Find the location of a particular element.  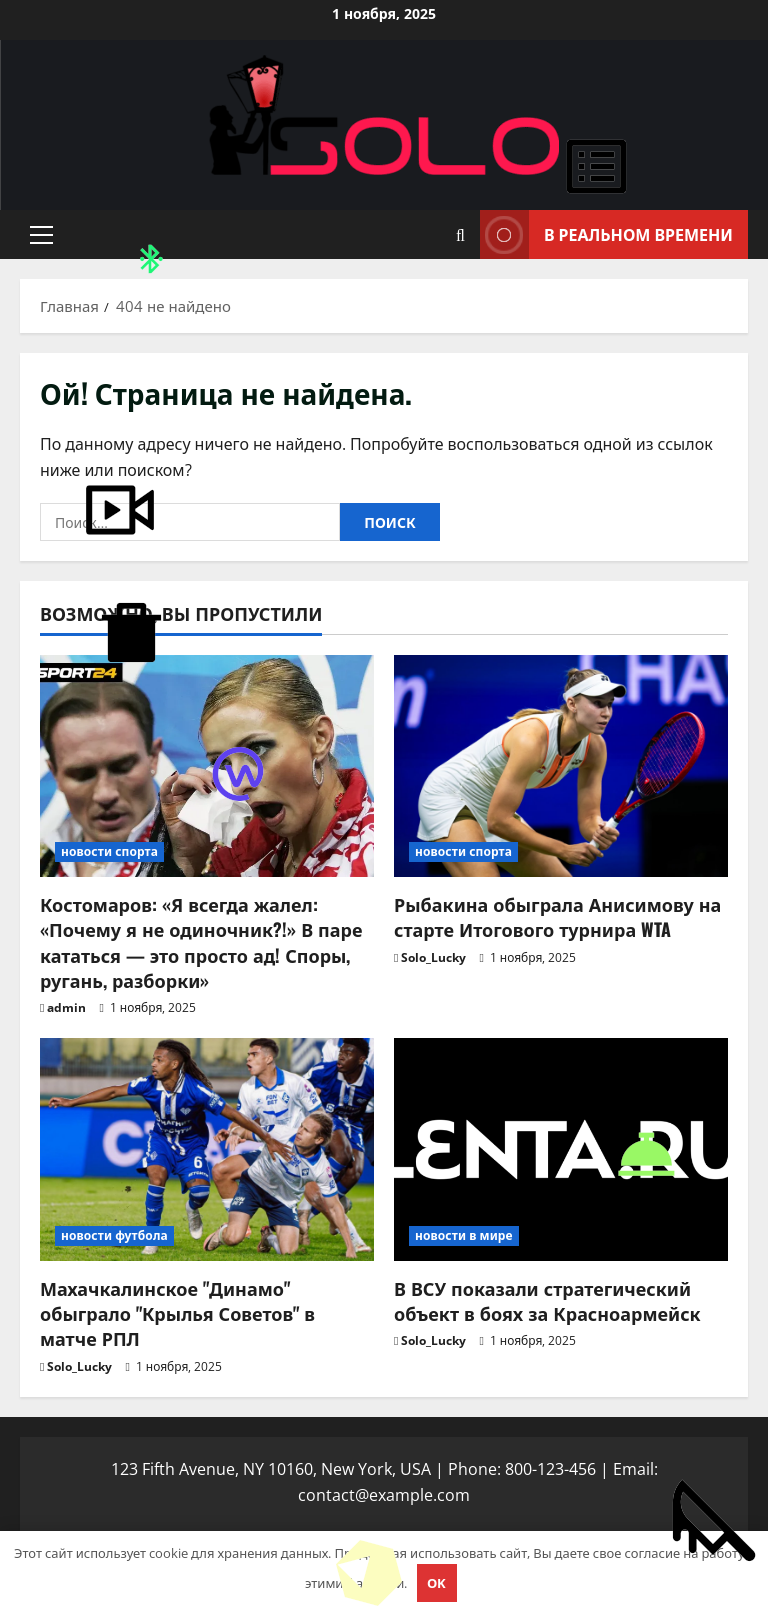

delete selected item is located at coordinates (131, 632).